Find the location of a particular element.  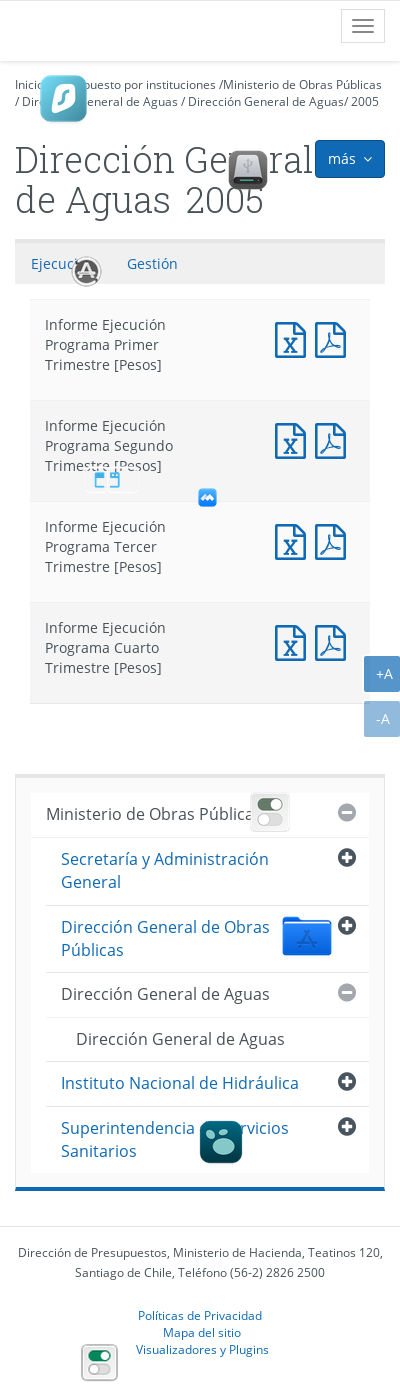

open meeting or video conferencing app is located at coordinates (207, 497).